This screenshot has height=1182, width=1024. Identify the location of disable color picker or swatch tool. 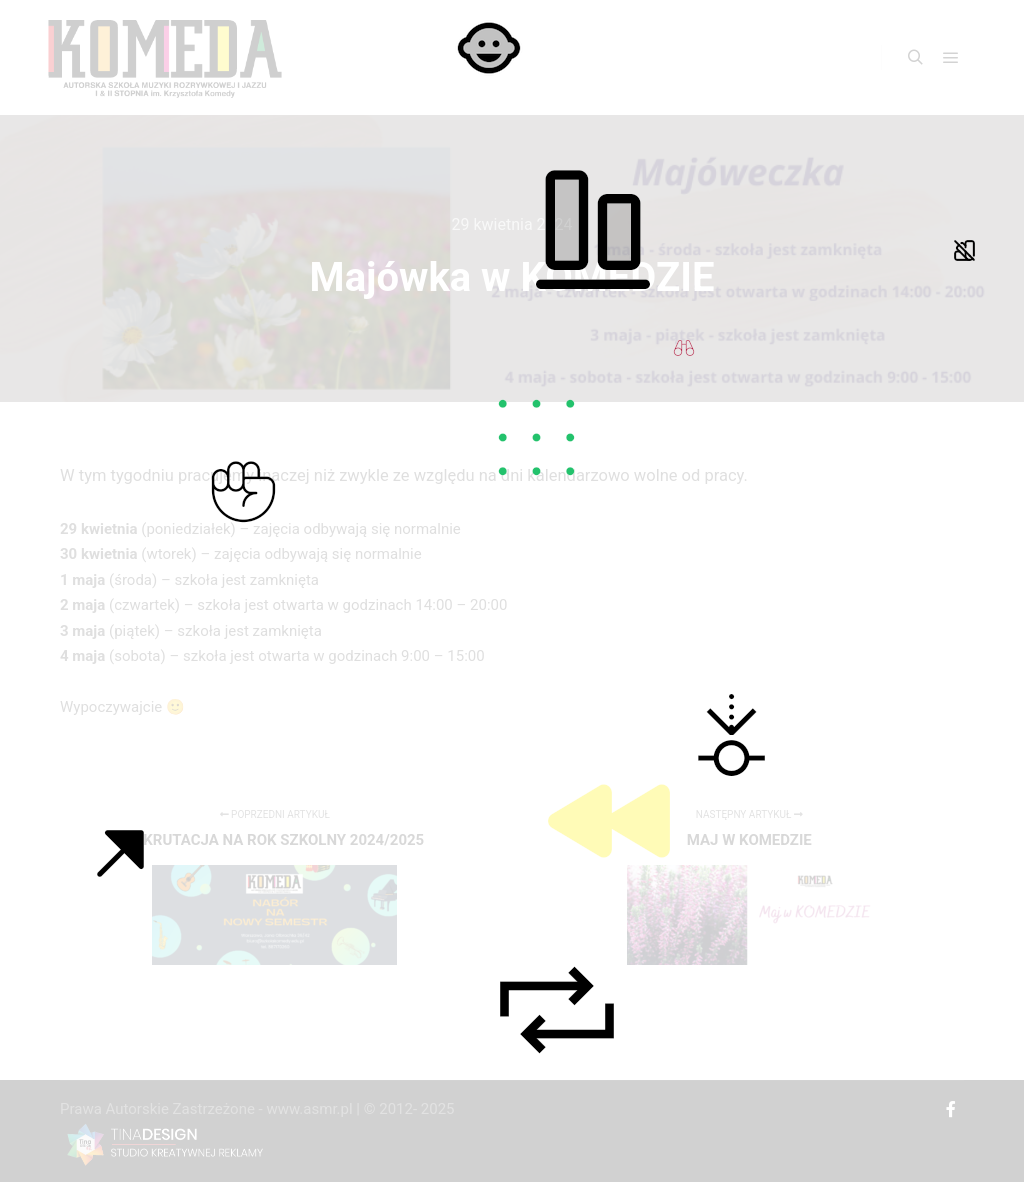
(964, 250).